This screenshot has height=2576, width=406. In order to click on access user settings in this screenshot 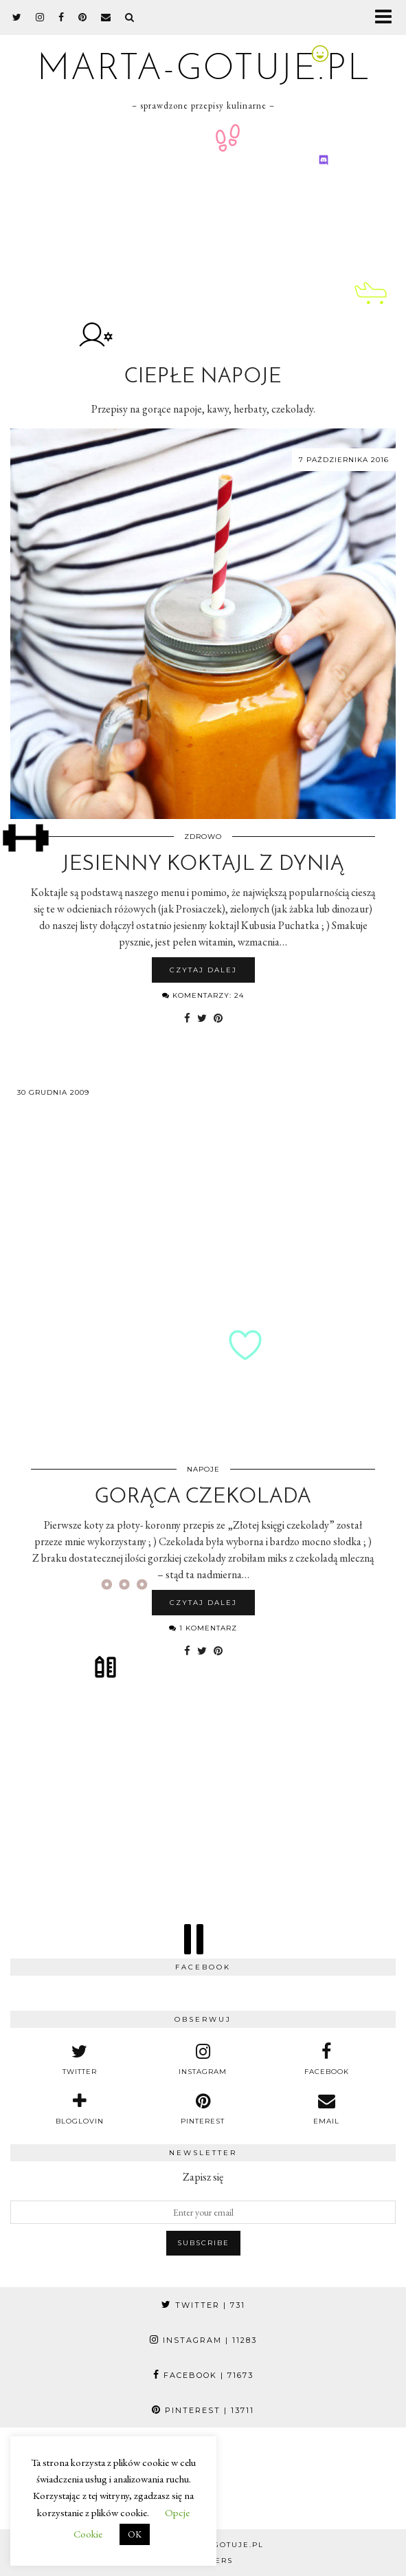, I will do `click(95, 336)`.